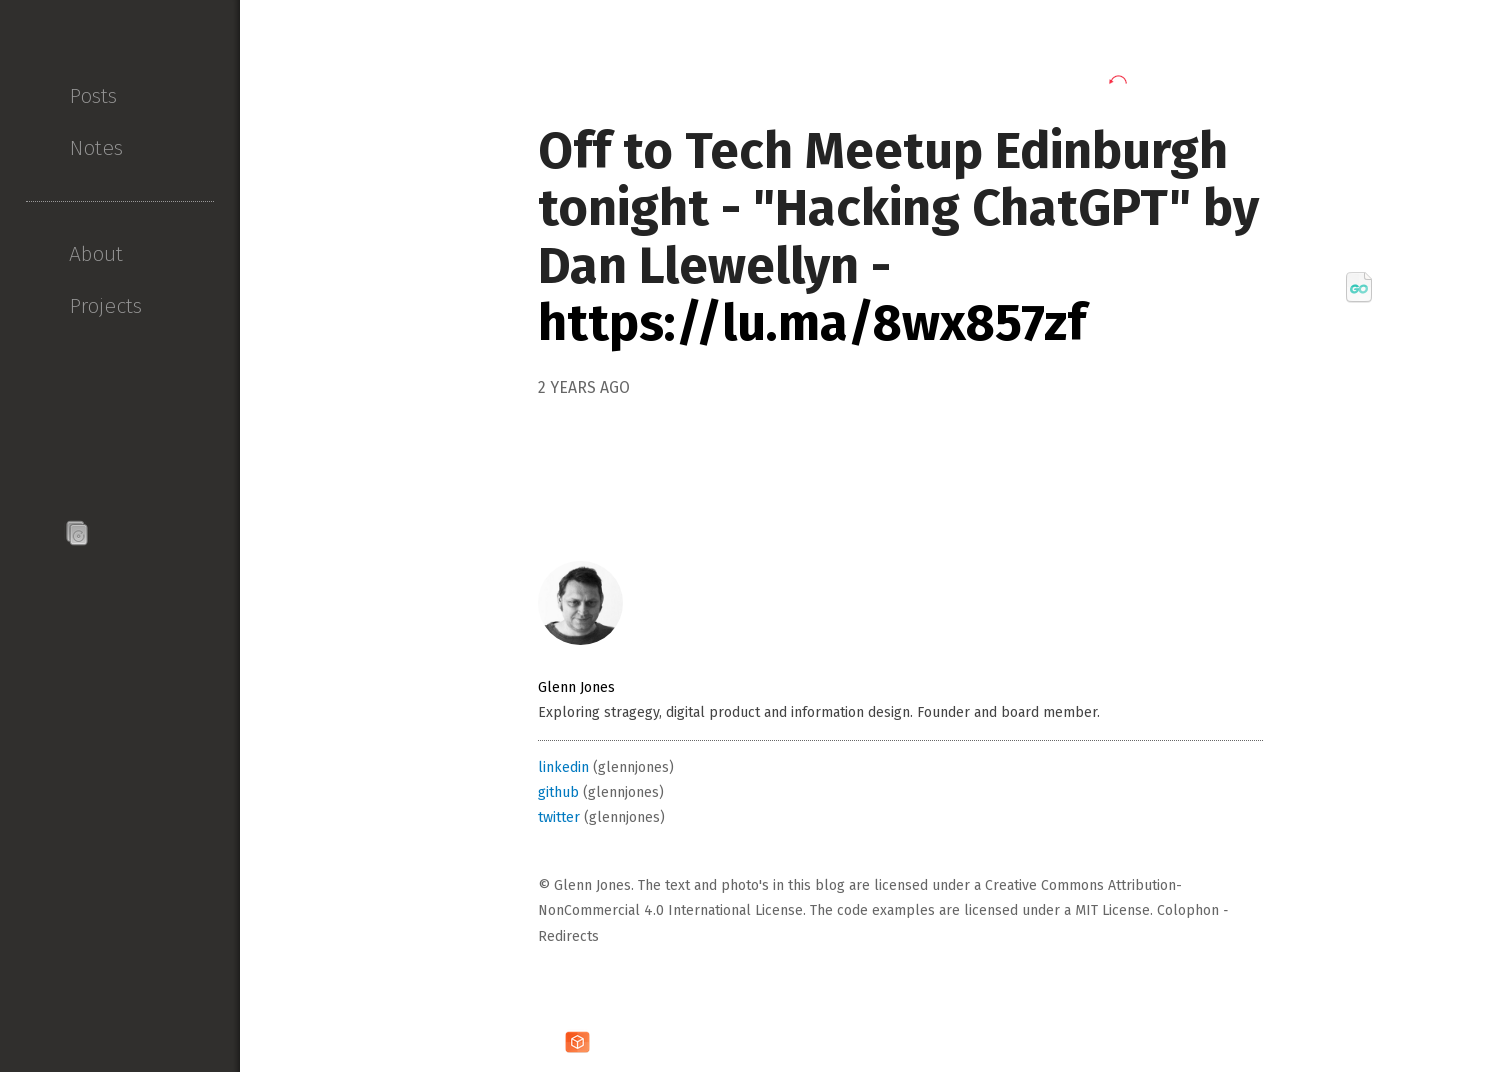 This screenshot has height=1072, width=1509. I want to click on access multiple disk drives or storage devices, so click(77, 533).